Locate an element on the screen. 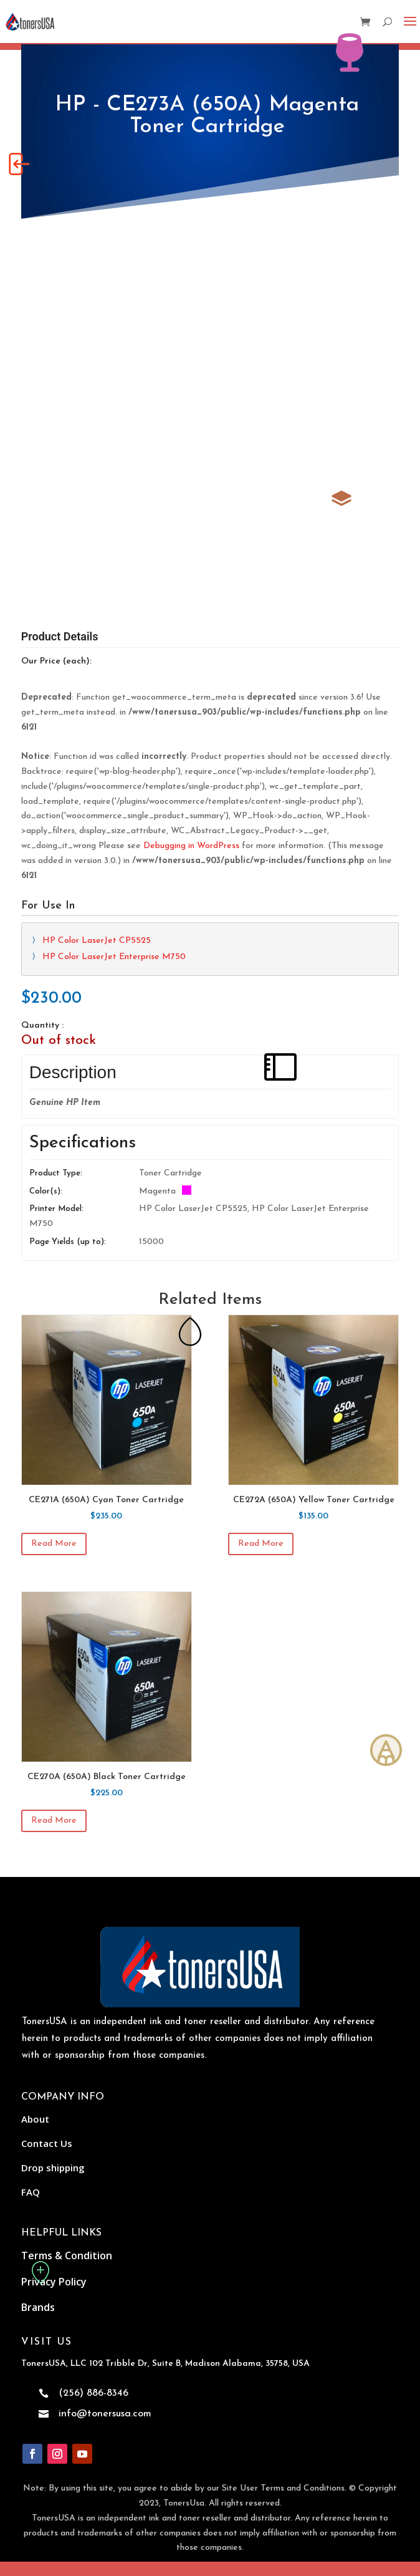 This screenshot has height=2576, width=420. toggle the sidebar panel is located at coordinates (280, 1067).